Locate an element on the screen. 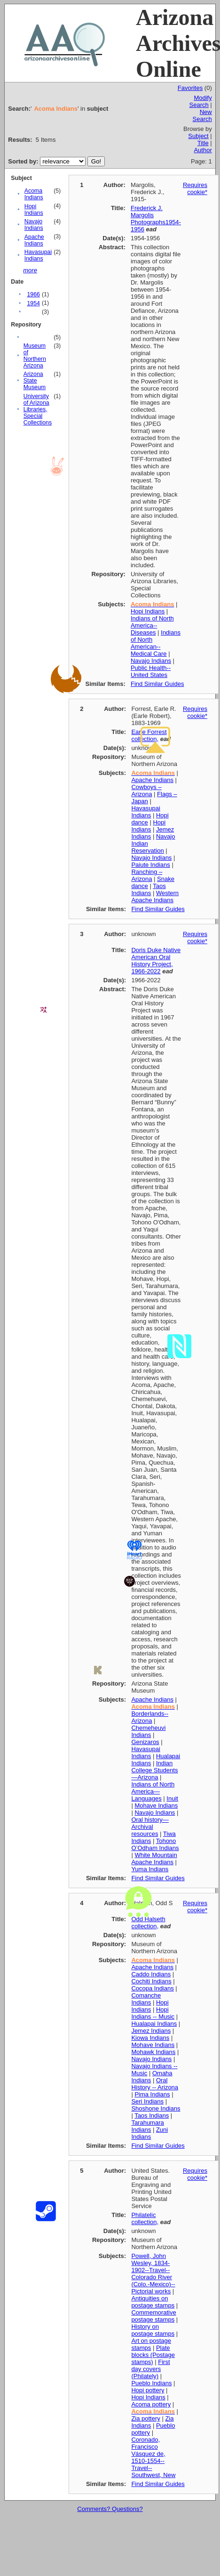 This screenshot has width=220, height=2576. indicates NFC connectivity is available is located at coordinates (179, 1346).